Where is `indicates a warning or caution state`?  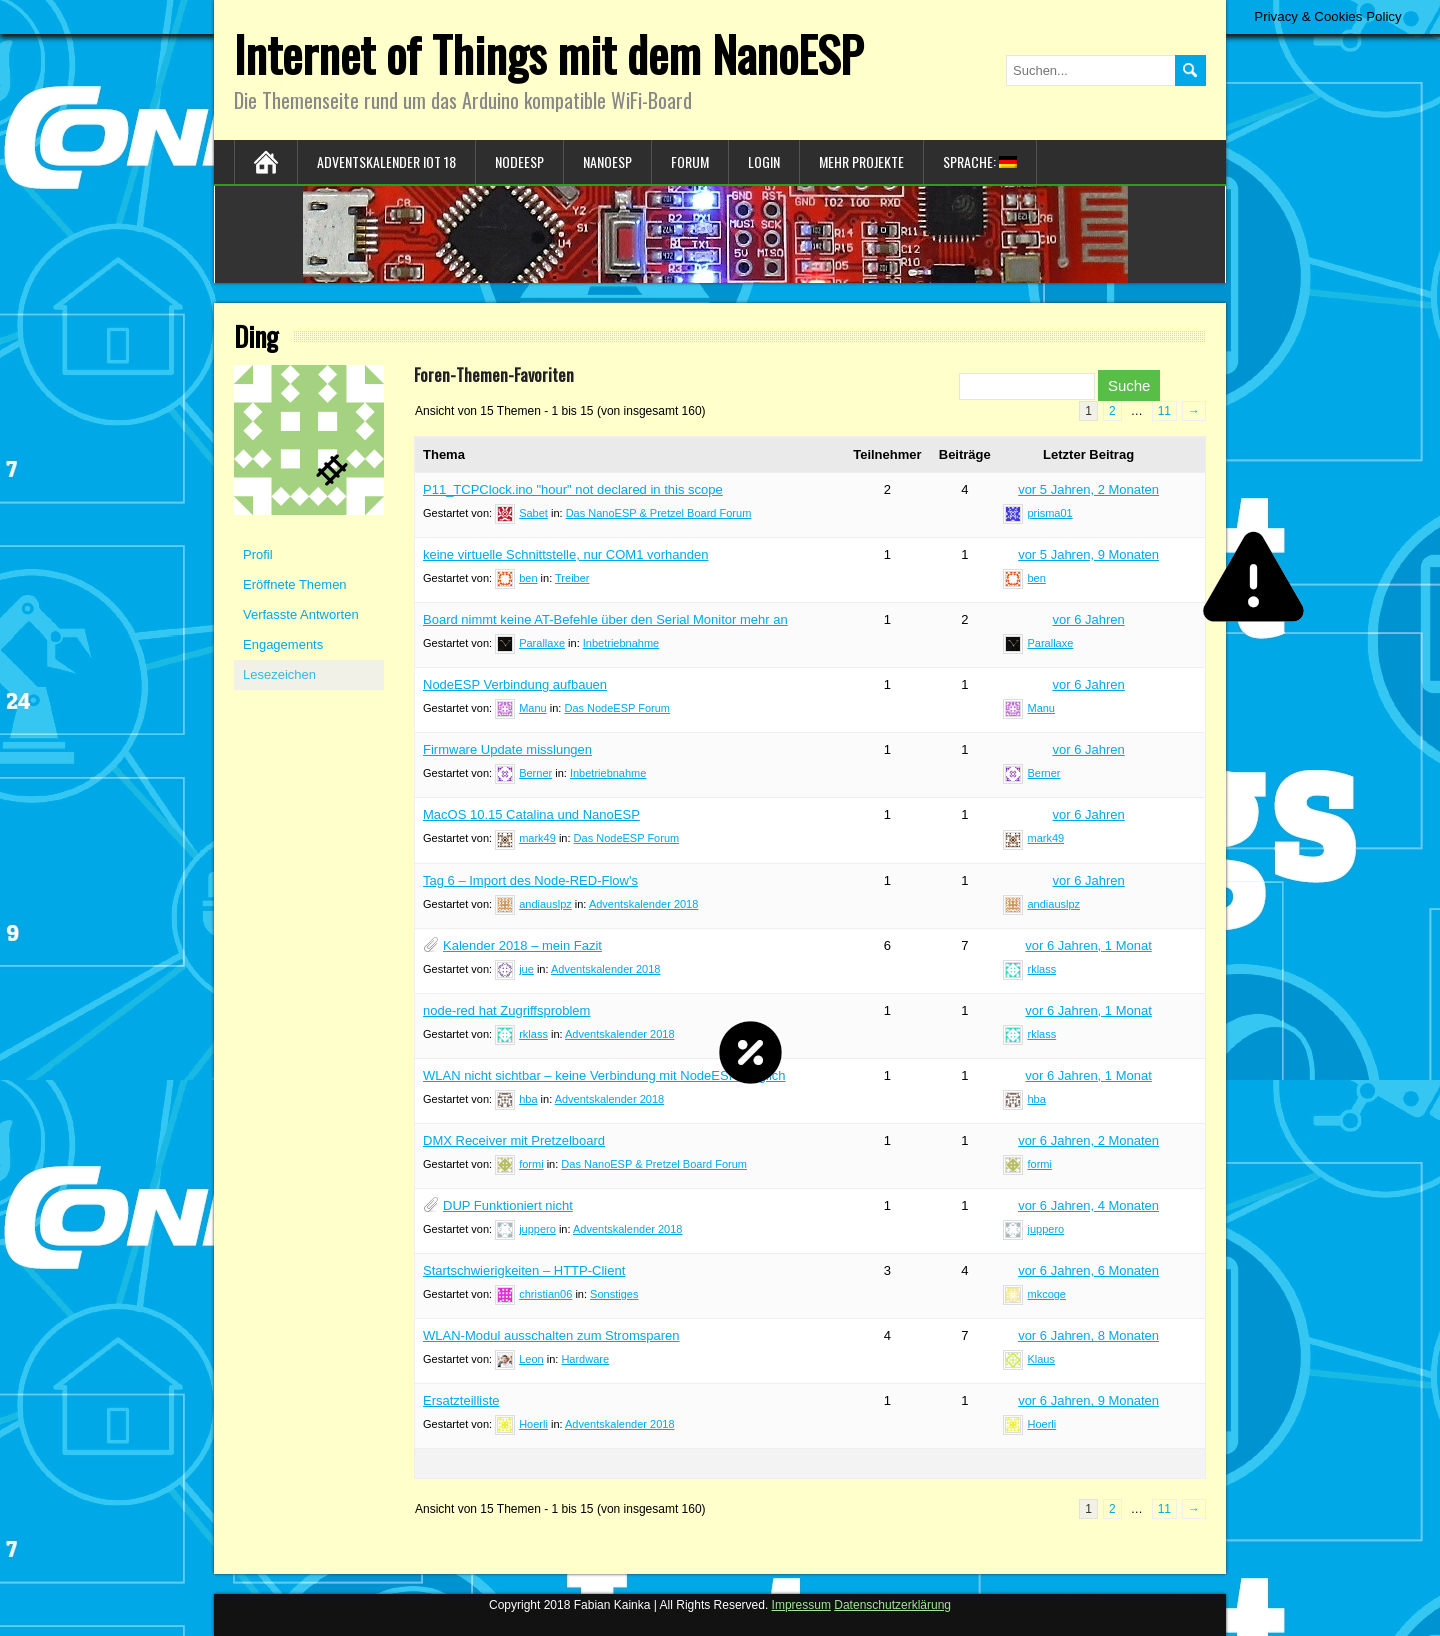
indicates a warning or caution state is located at coordinates (1253, 578).